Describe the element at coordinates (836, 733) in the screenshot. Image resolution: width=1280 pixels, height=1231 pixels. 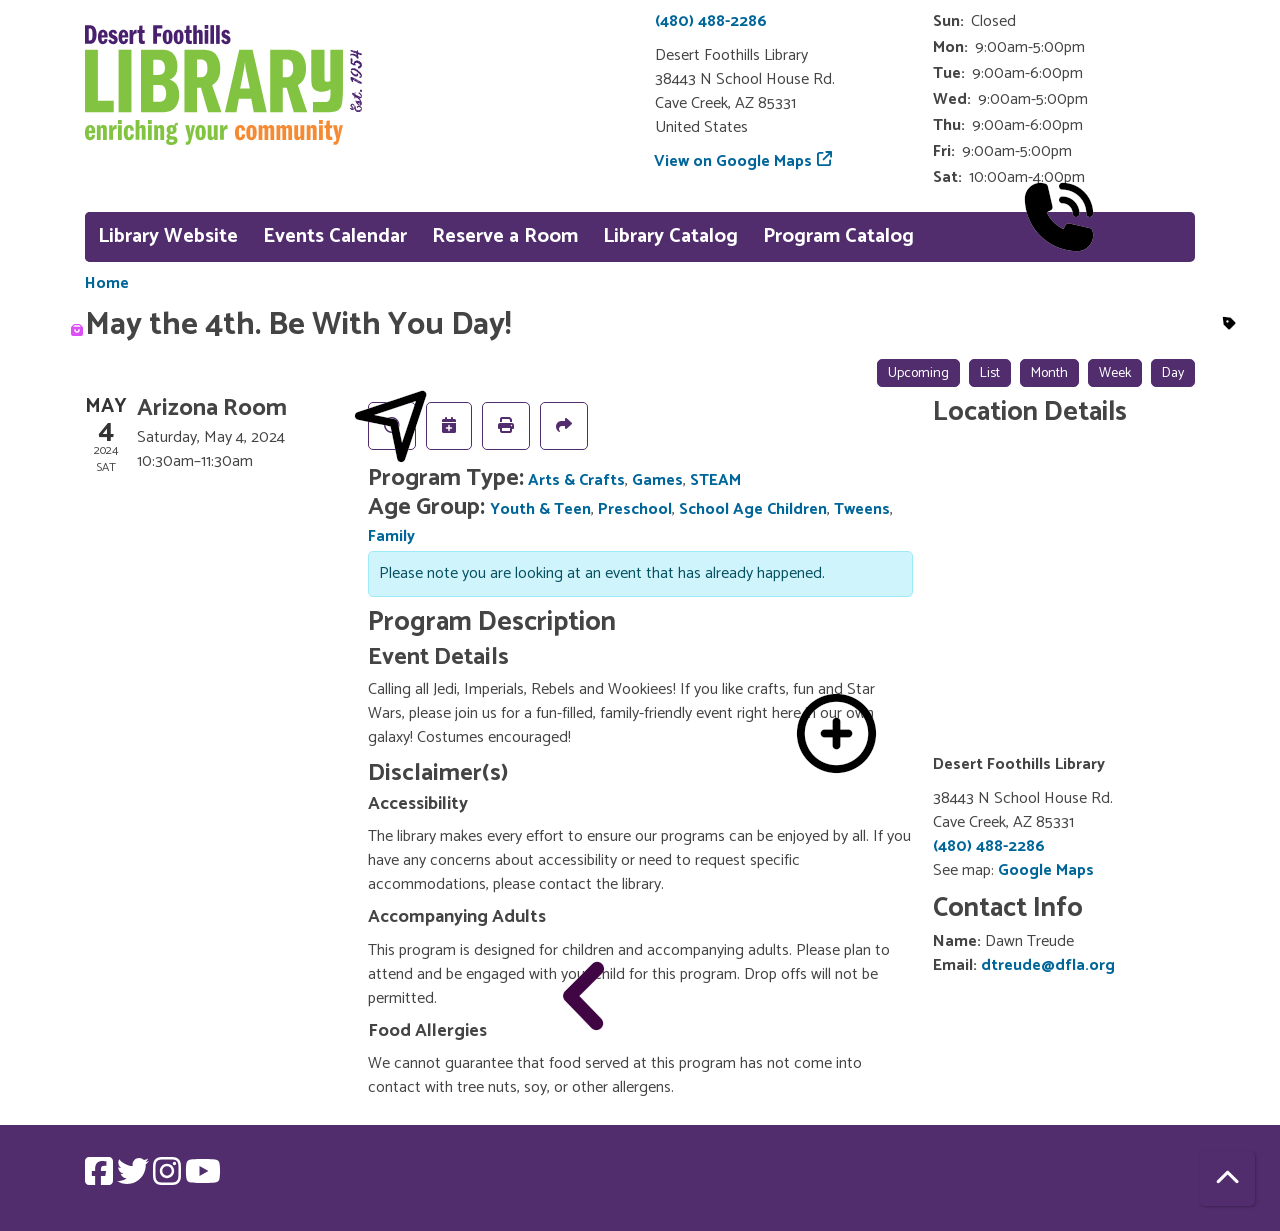
I see `add a new item` at that location.